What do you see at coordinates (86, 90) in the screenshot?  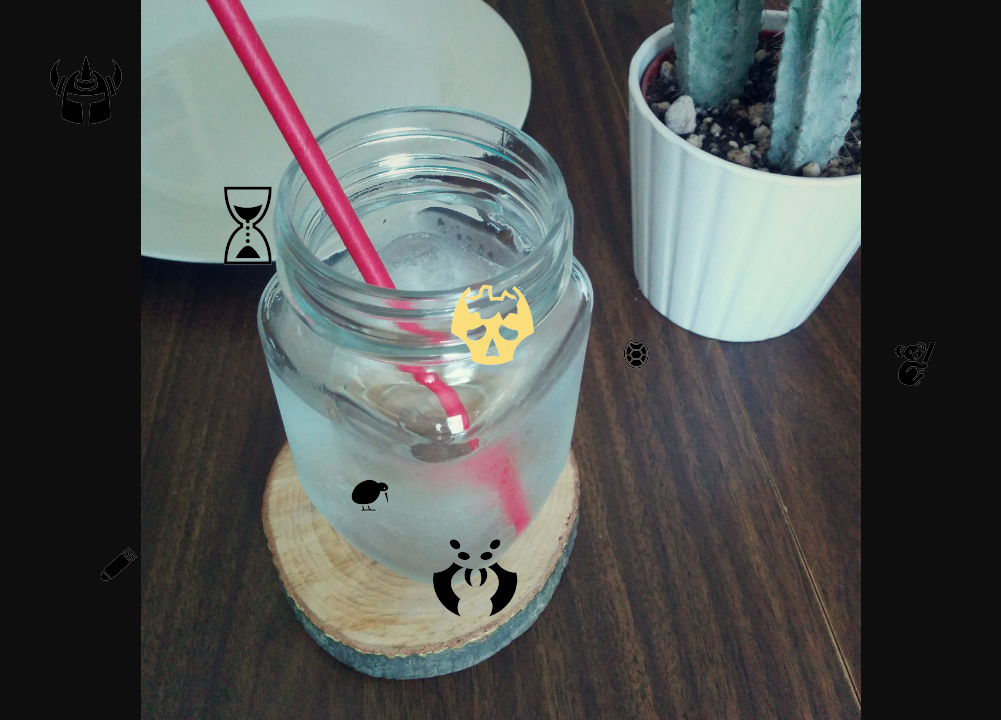 I see `equip helmet or headgear` at bounding box center [86, 90].